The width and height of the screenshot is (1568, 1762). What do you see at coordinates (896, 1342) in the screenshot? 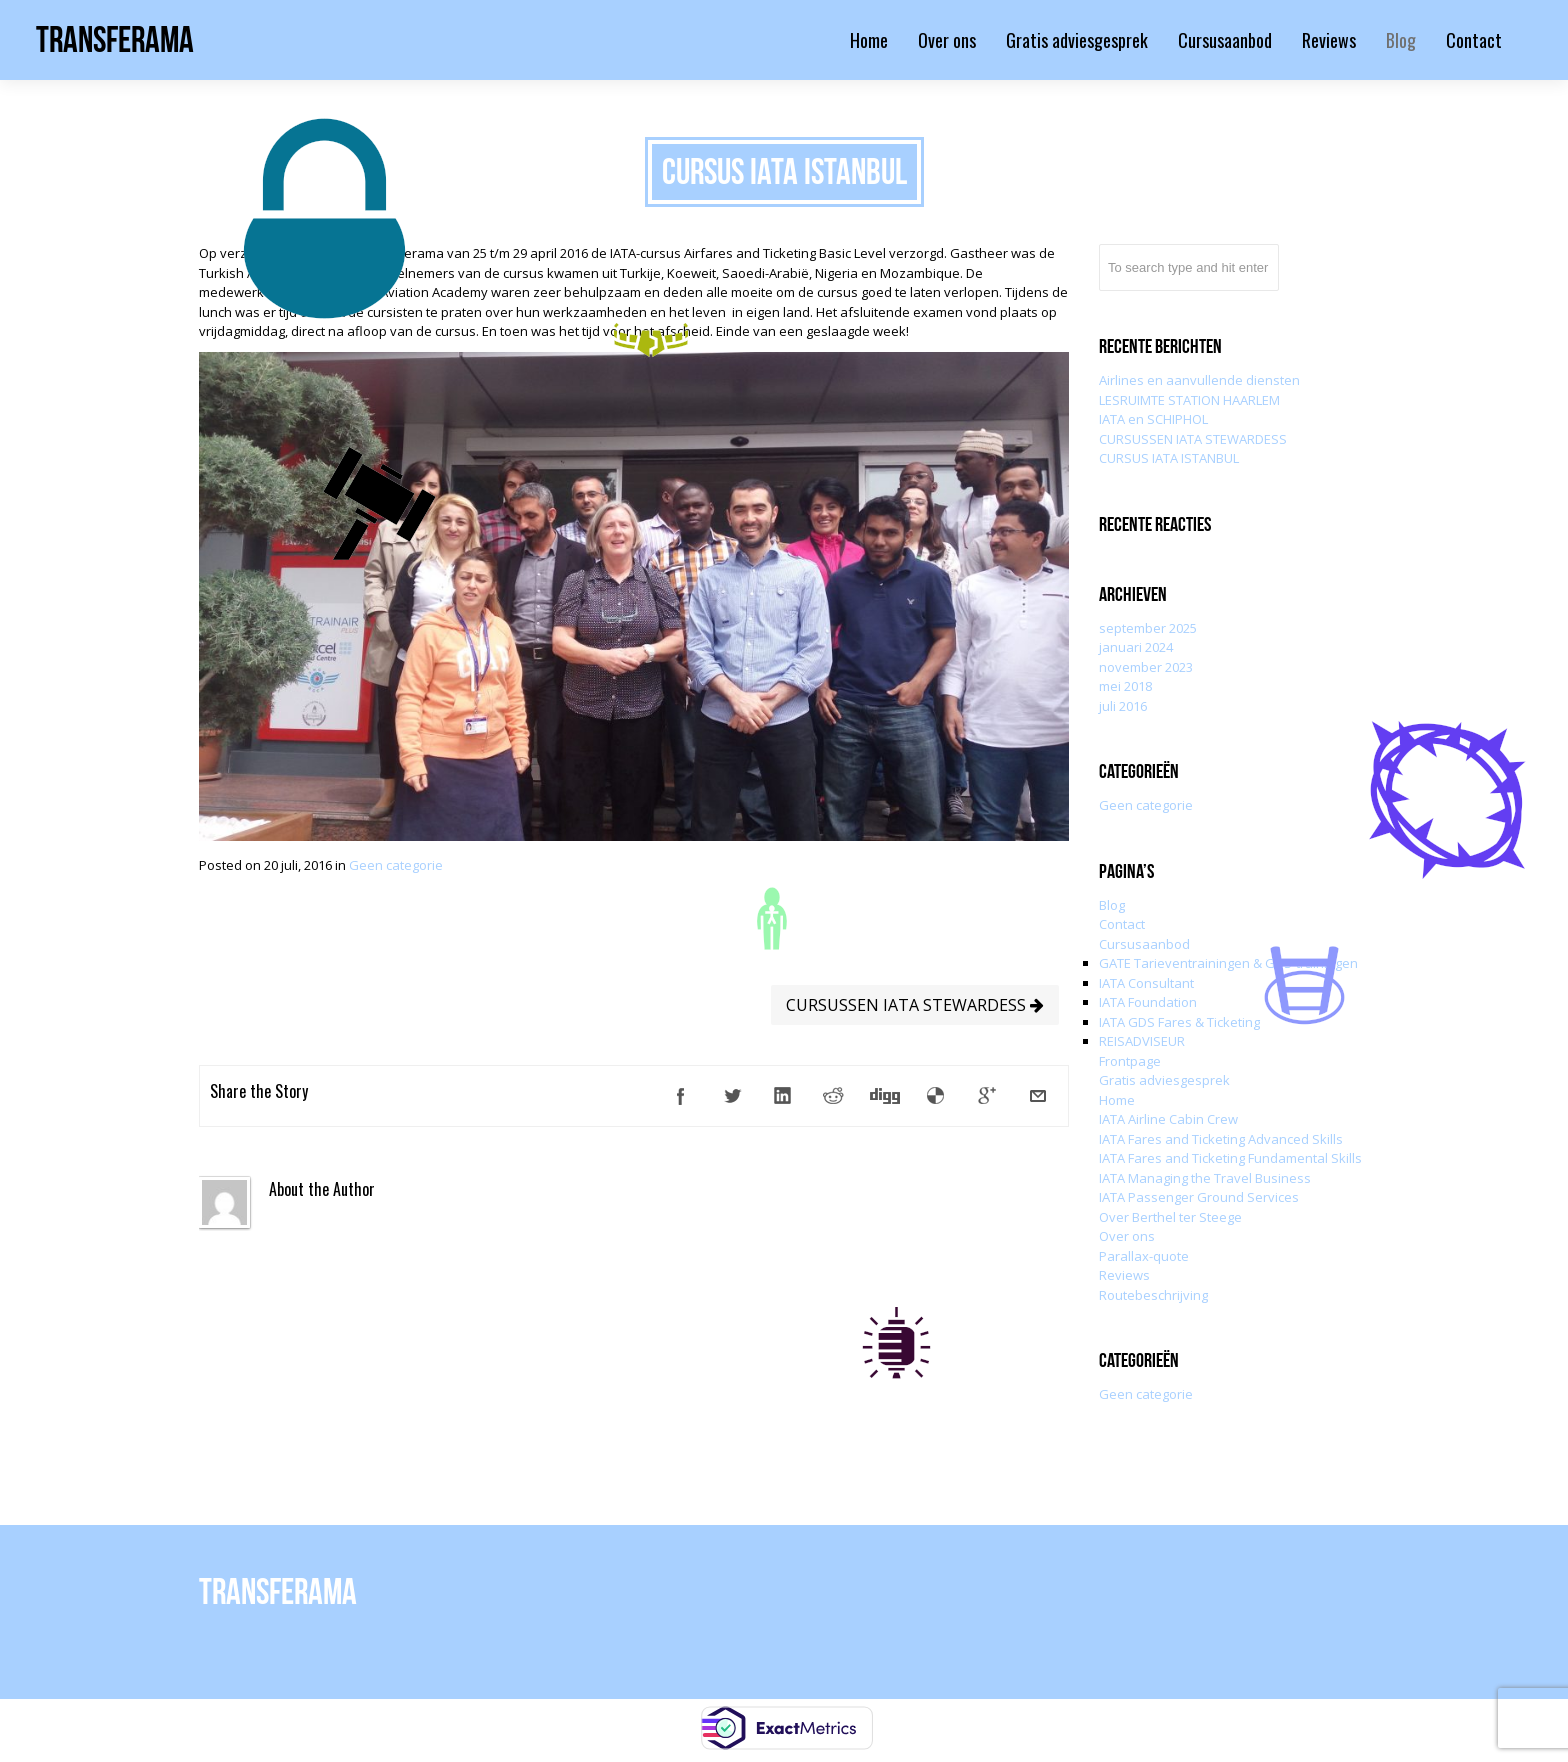
I see `access asian or lunar new year themed content` at bounding box center [896, 1342].